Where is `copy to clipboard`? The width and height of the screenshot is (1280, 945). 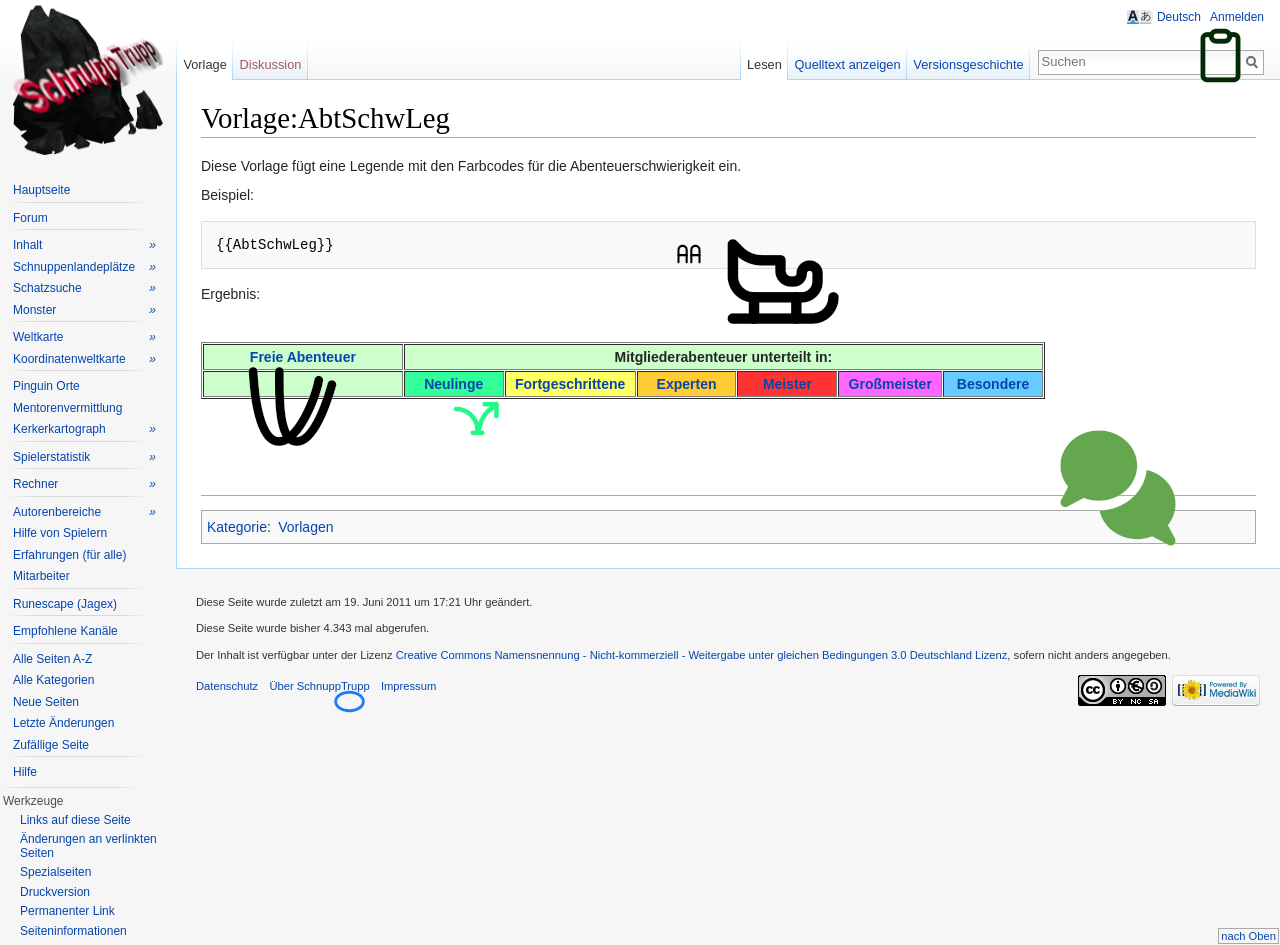 copy to clipboard is located at coordinates (1220, 55).